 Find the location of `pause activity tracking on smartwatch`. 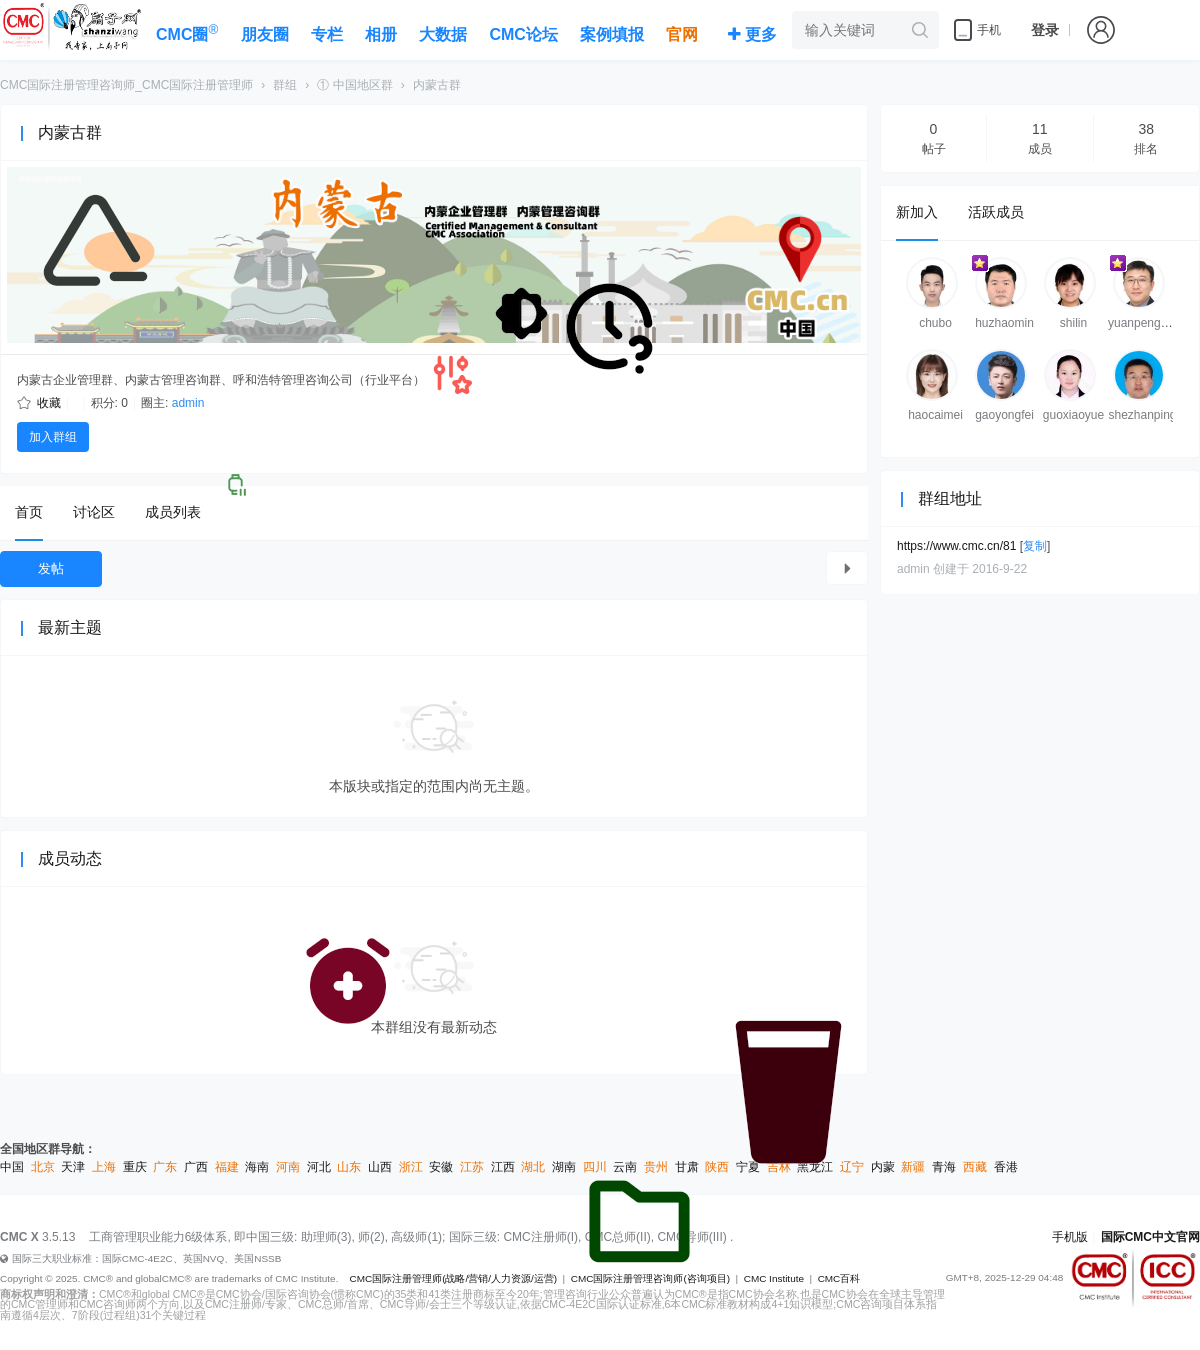

pause activity tracking on smartwatch is located at coordinates (235, 484).